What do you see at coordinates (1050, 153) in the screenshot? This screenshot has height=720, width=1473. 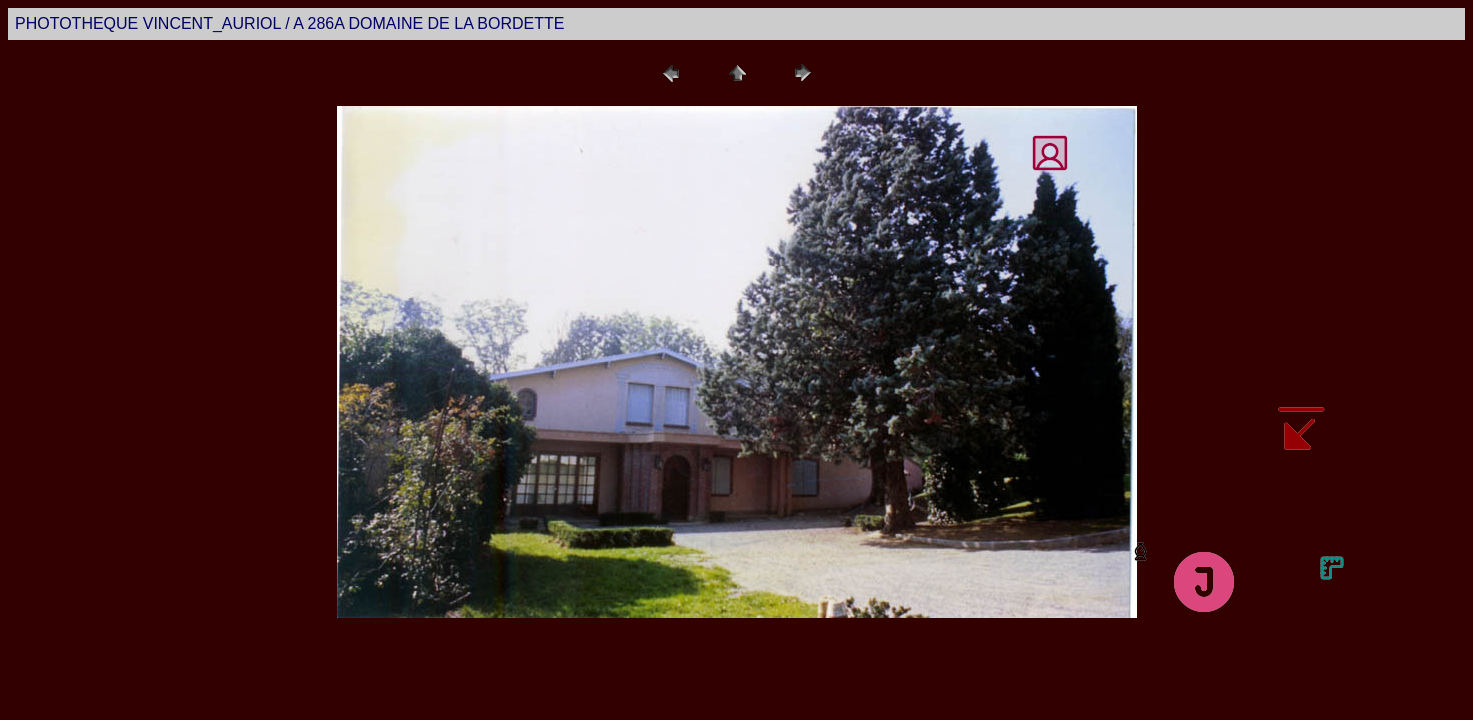 I see `view your profile` at bounding box center [1050, 153].